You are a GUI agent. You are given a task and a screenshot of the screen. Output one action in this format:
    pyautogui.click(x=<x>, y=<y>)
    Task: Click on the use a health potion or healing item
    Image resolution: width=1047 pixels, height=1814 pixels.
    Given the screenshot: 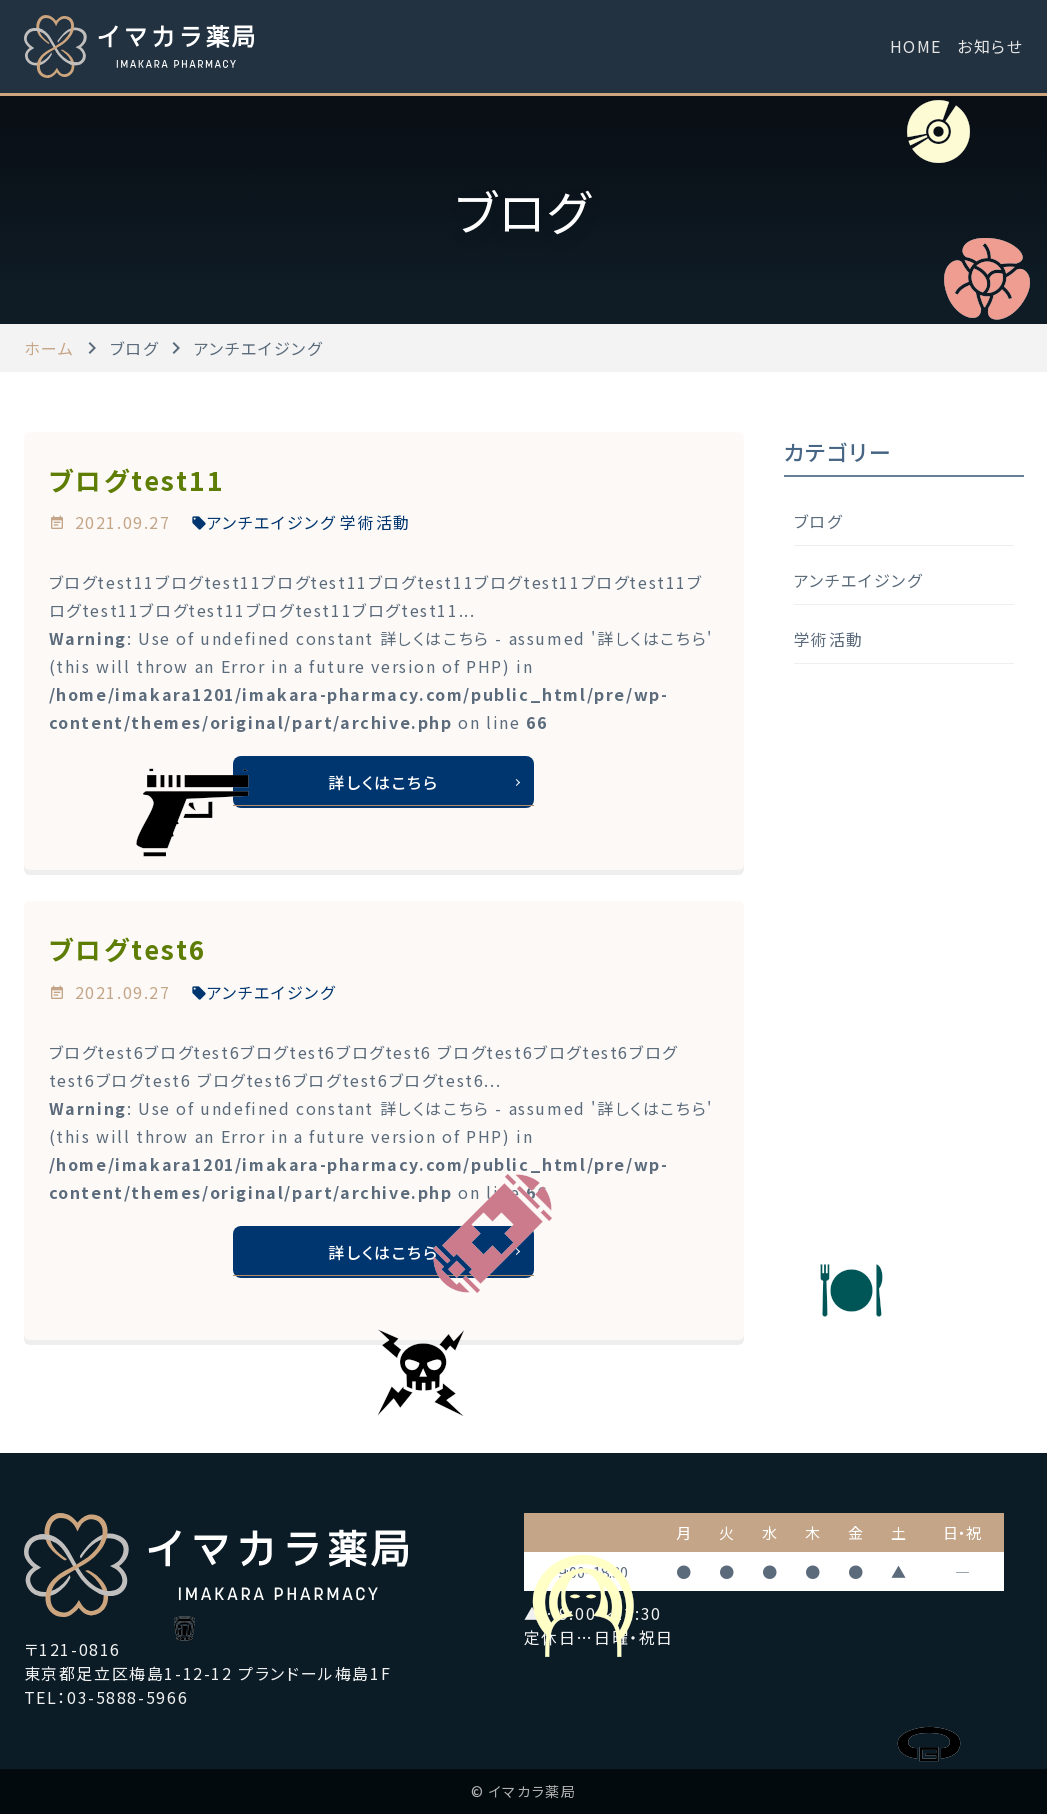 What is the action you would take?
    pyautogui.click(x=492, y=1233)
    